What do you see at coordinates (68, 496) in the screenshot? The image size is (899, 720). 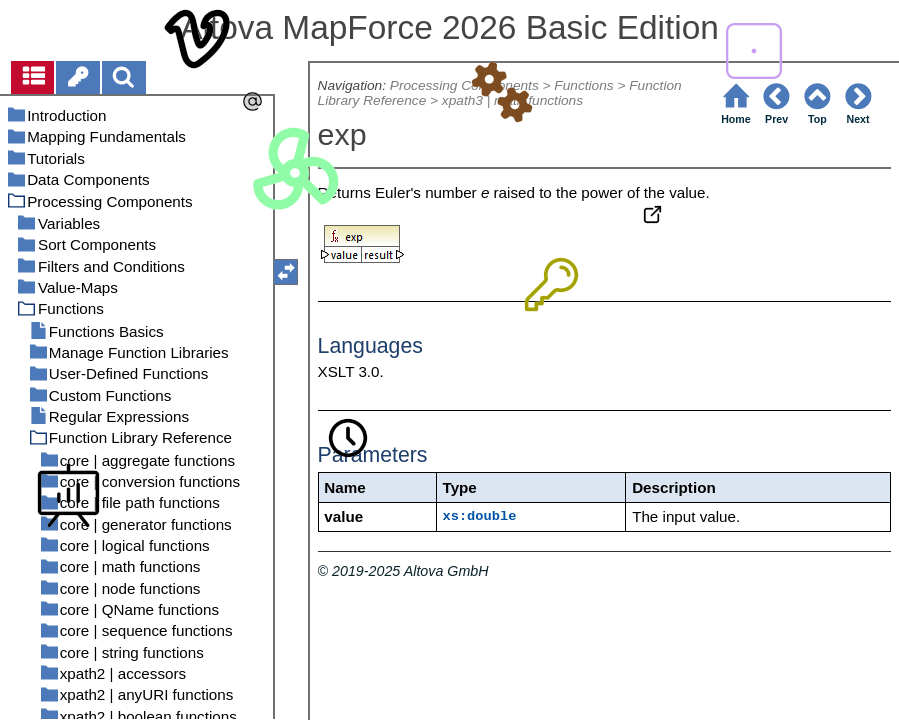 I see `view presentation with chart data` at bounding box center [68, 496].